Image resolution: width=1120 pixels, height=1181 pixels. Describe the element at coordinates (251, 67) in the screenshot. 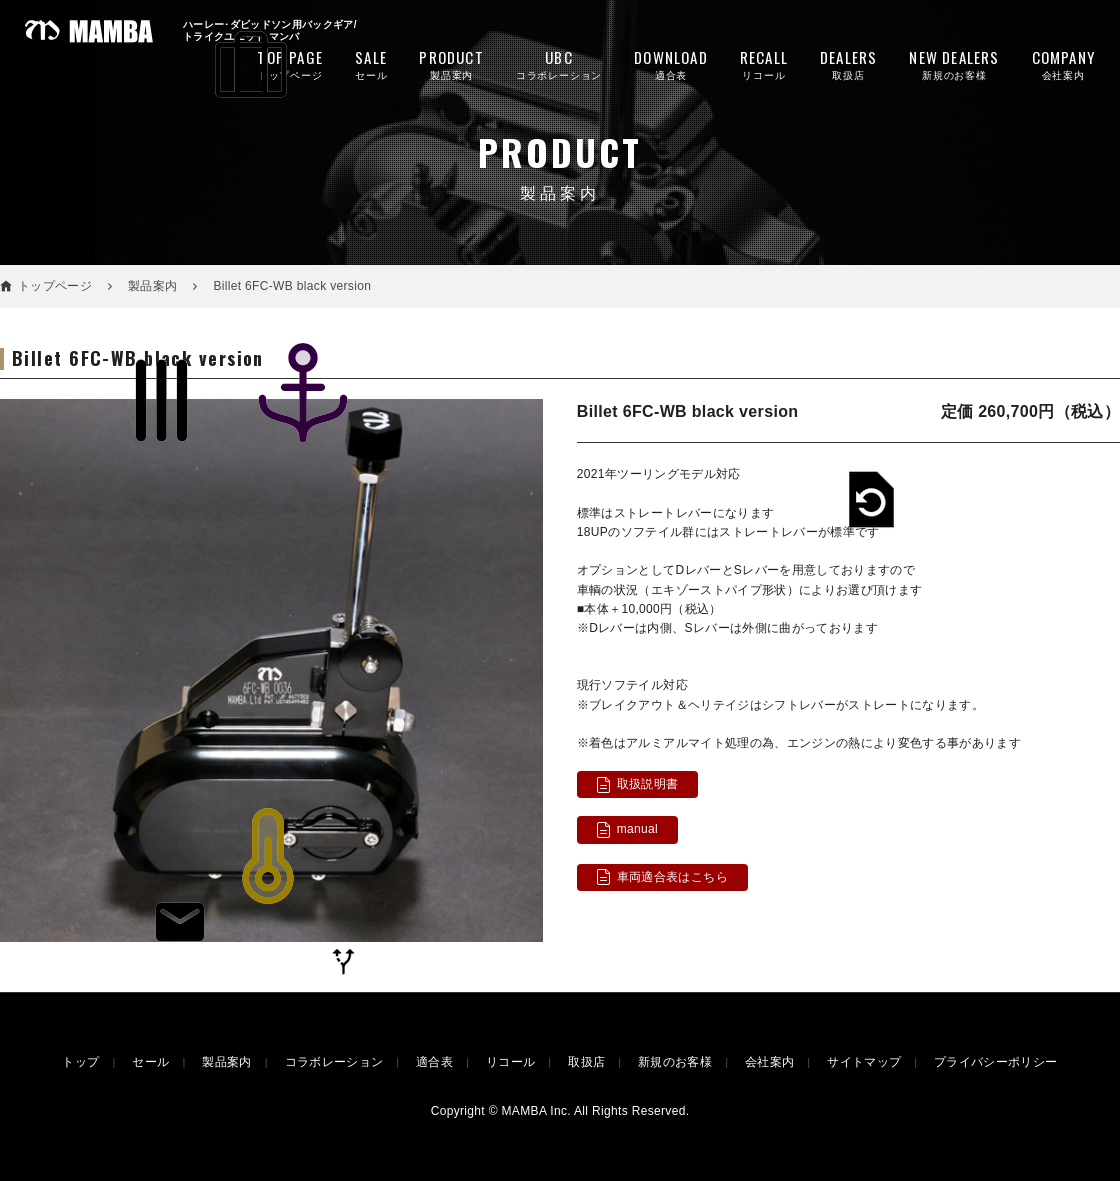

I see `access travel or trip planning features` at that location.